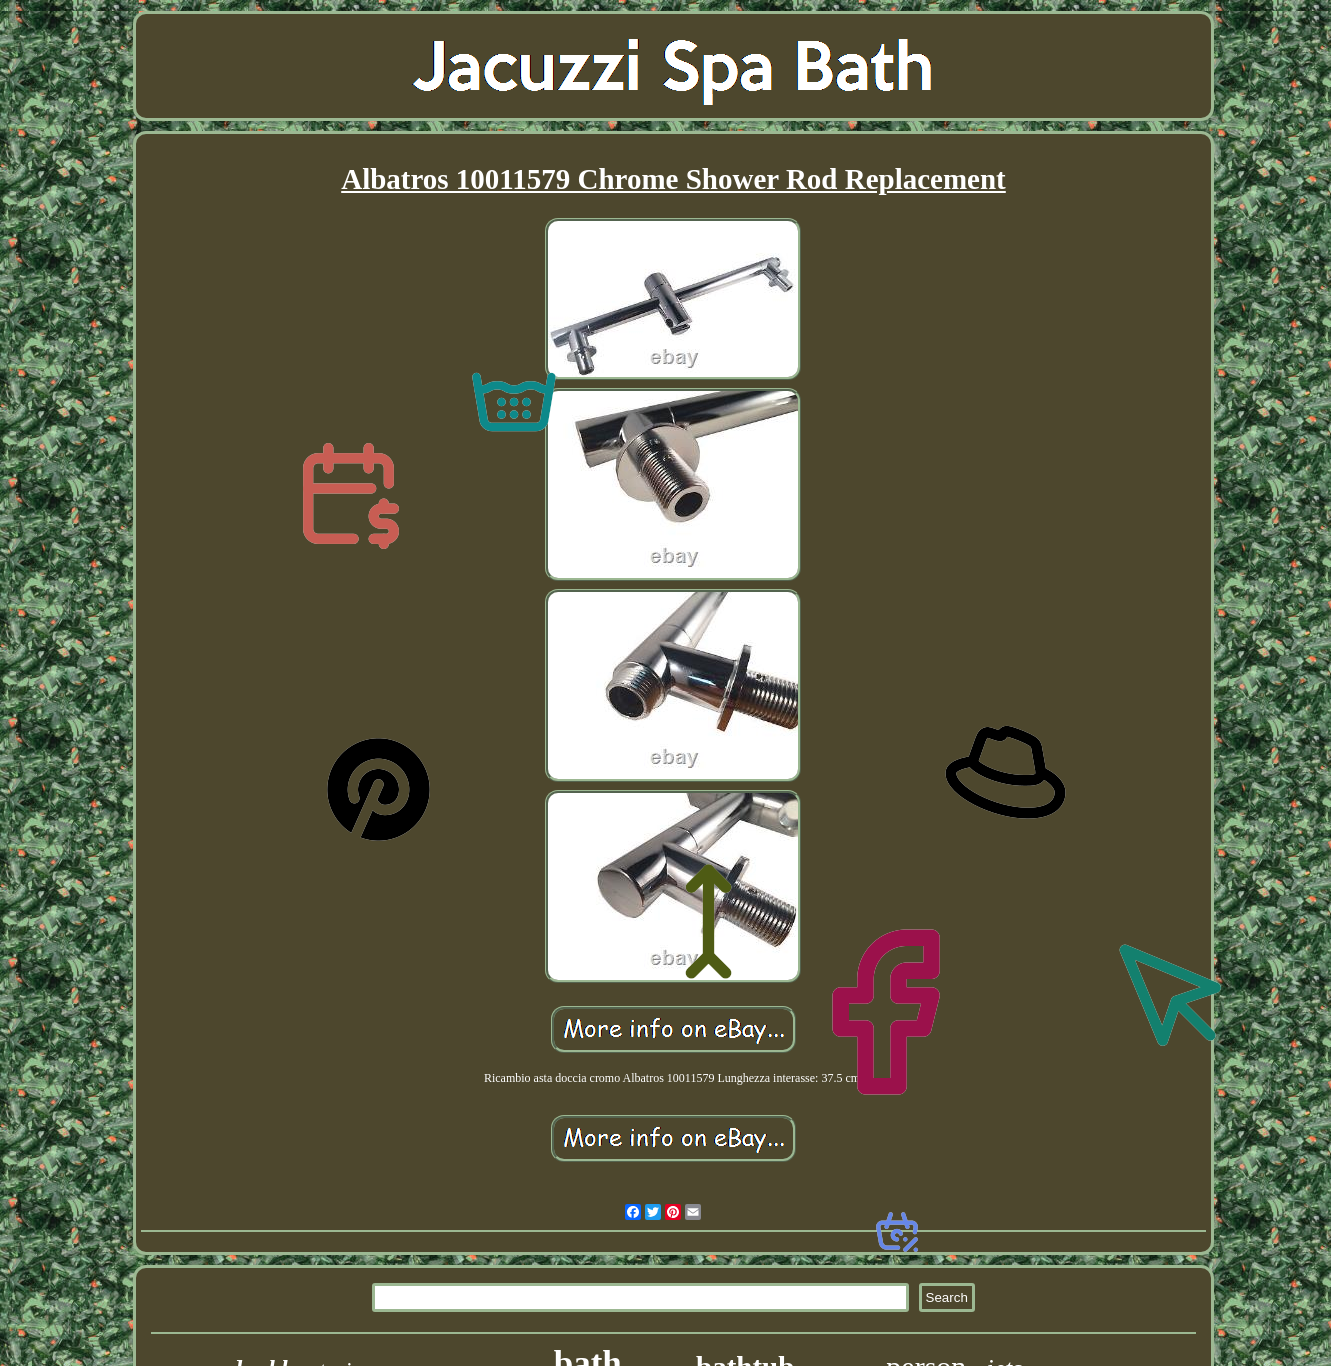 This screenshot has width=1331, height=1366. I want to click on wash at high temperature (6 dots) laundry care symbol, so click(514, 402).